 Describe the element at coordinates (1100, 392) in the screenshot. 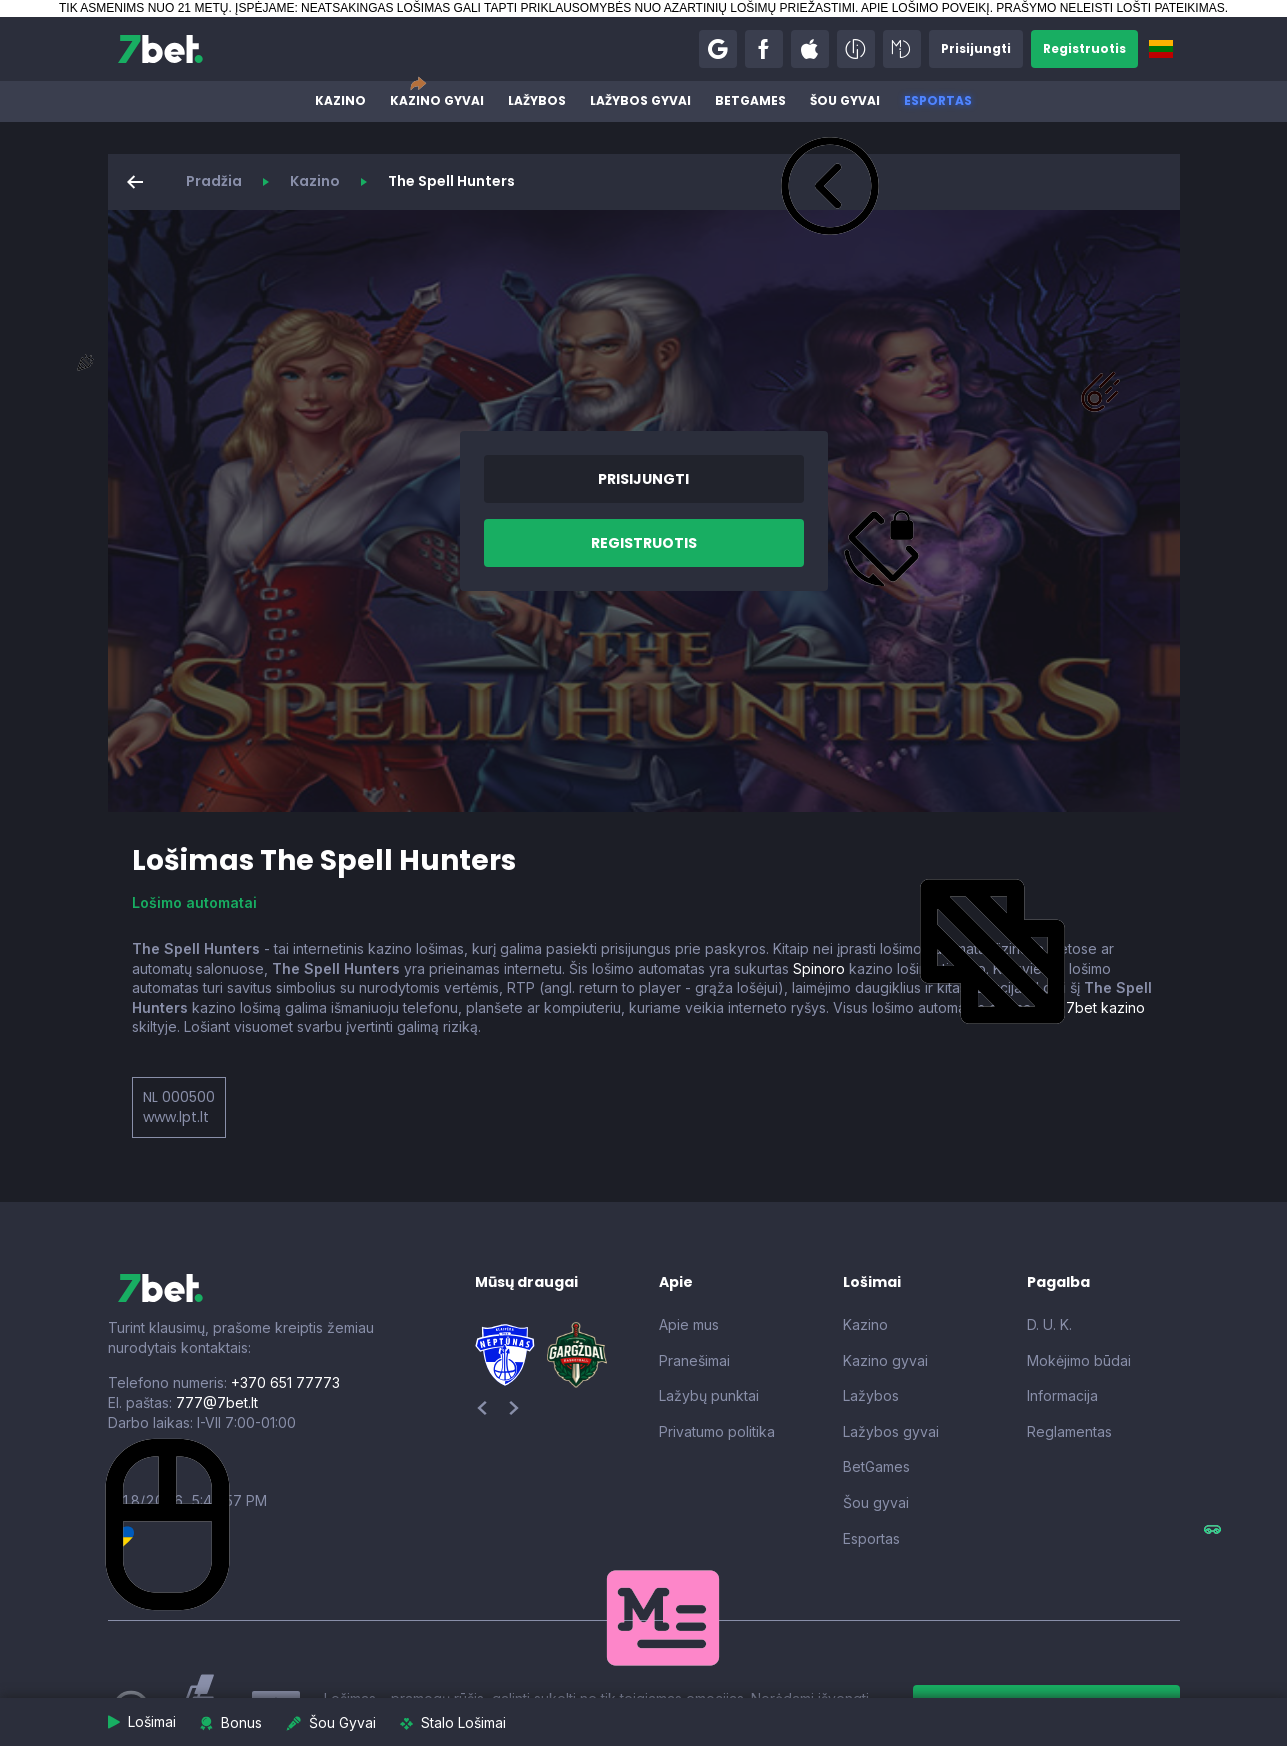

I see `indicates a meteor or space-related feature` at that location.